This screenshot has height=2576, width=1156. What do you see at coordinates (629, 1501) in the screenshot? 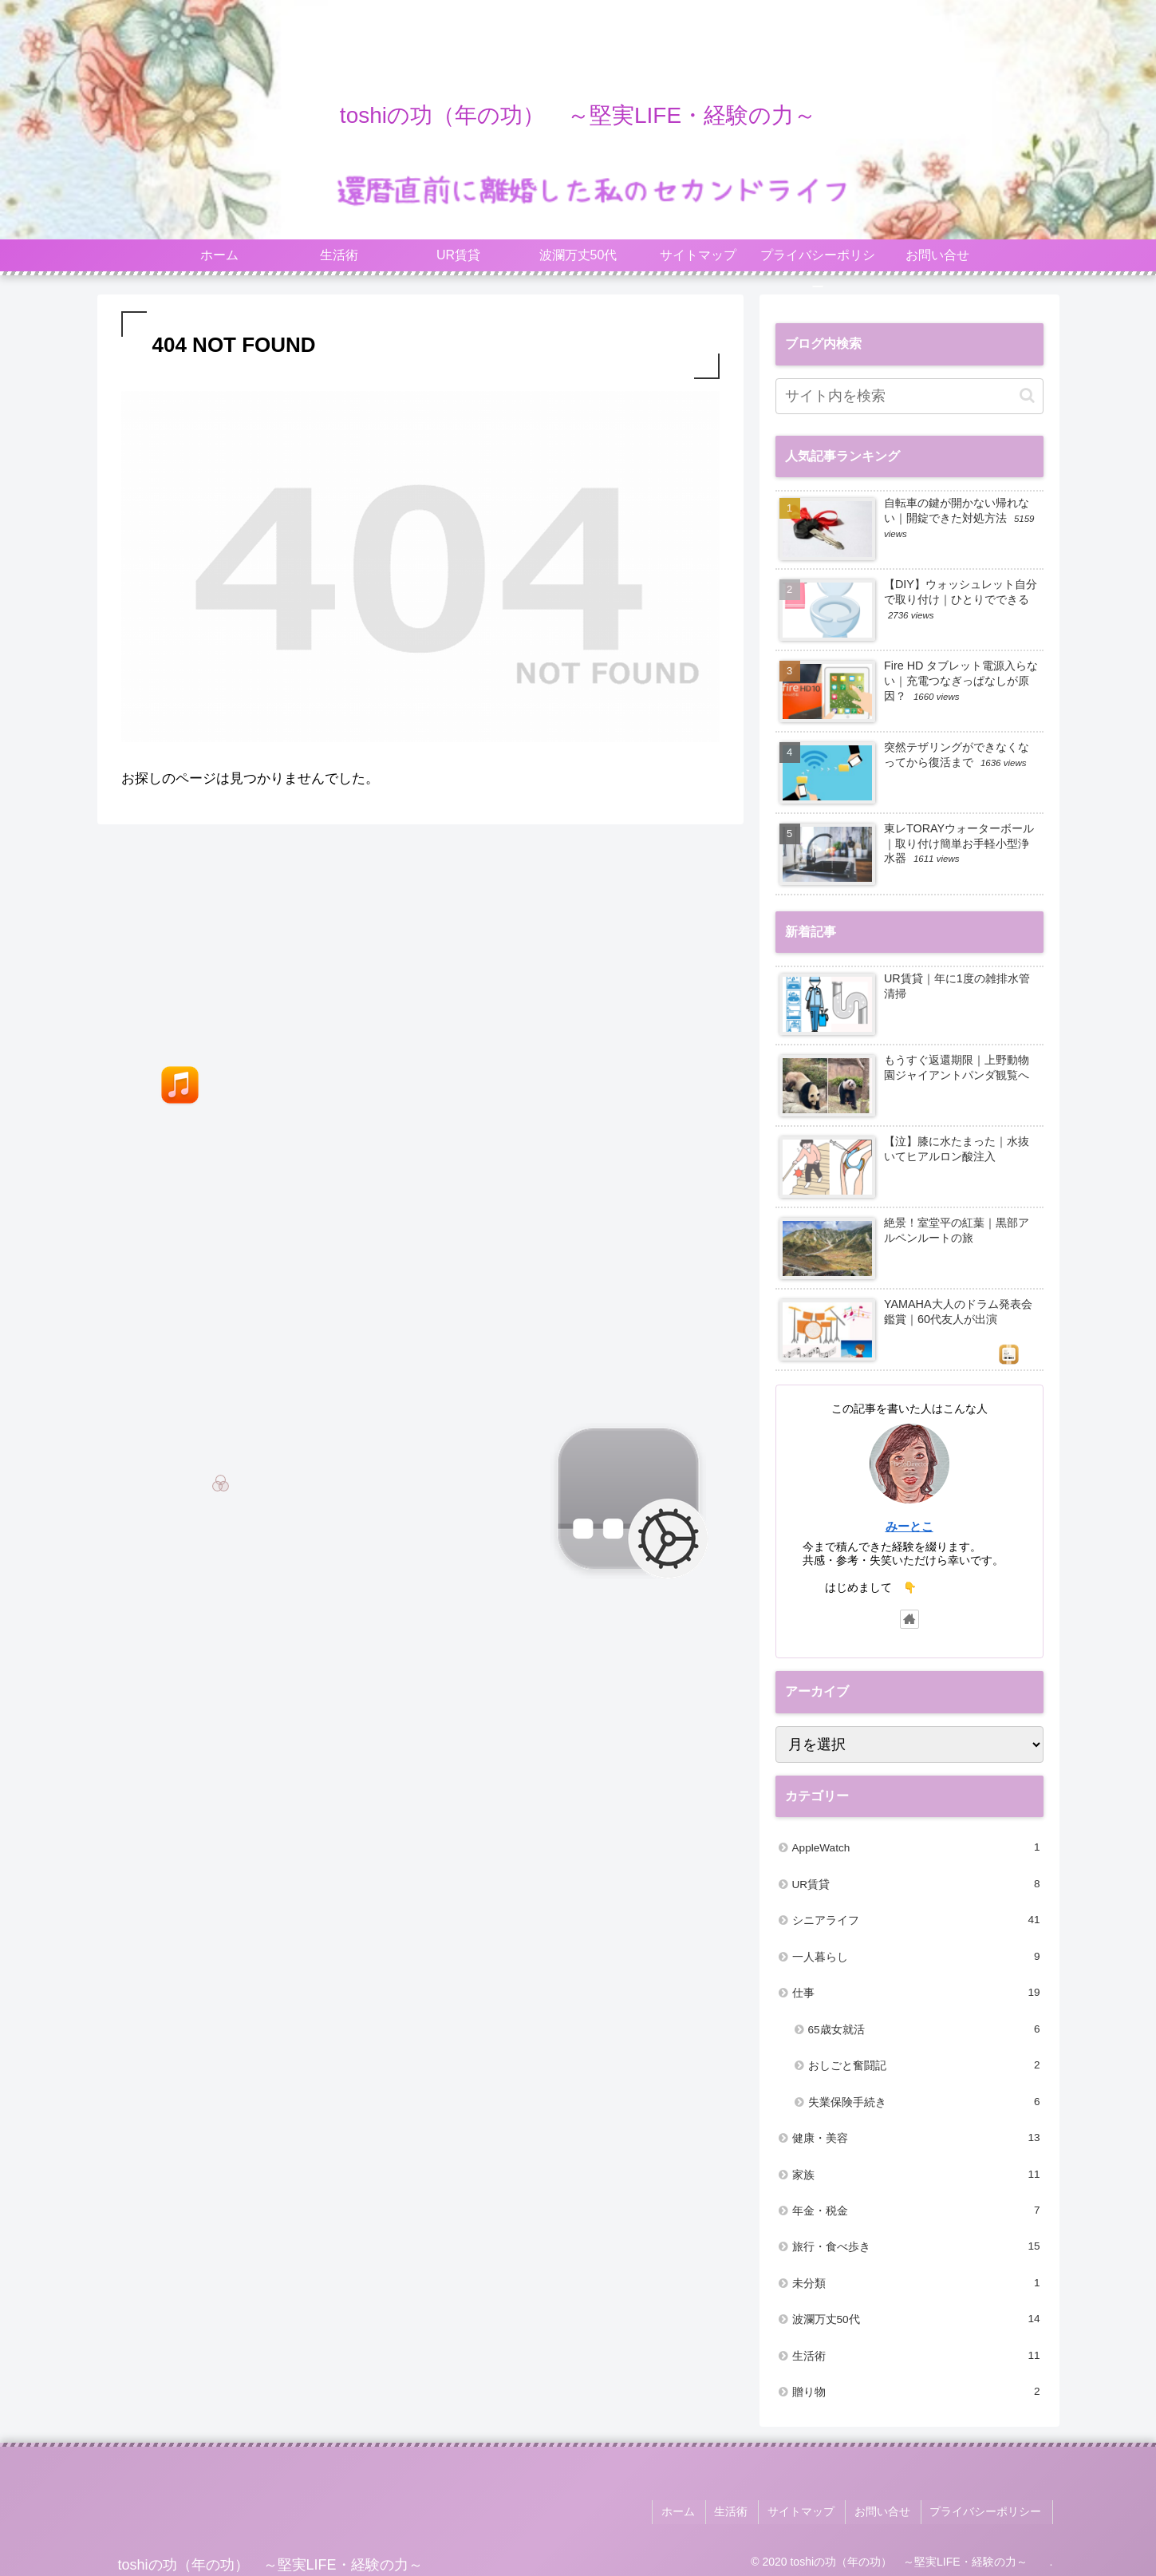
I see `configure xfce panel layout and profiles` at bounding box center [629, 1501].